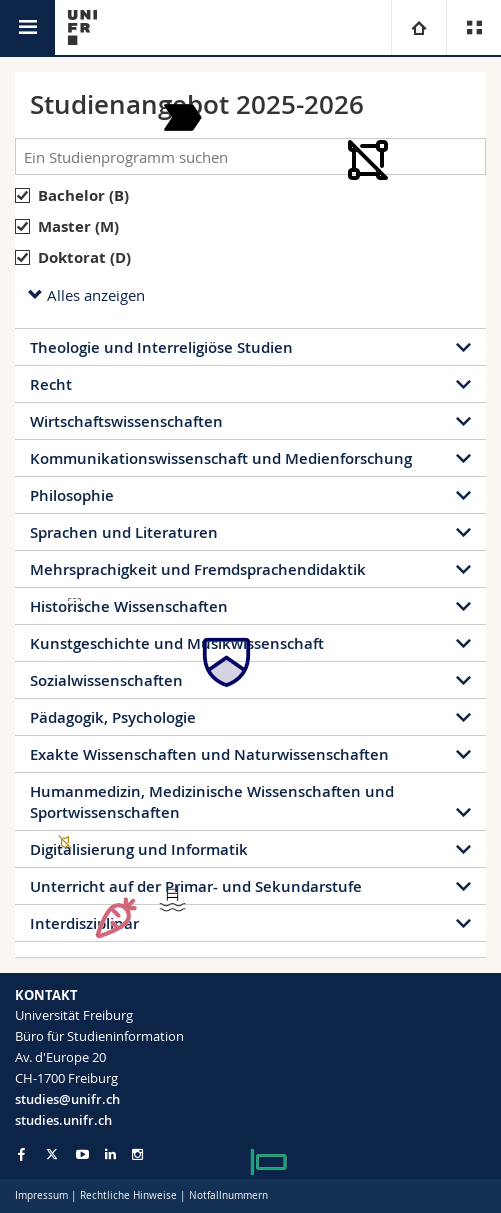  What do you see at coordinates (268, 1162) in the screenshot?
I see `align content to the left` at bounding box center [268, 1162].